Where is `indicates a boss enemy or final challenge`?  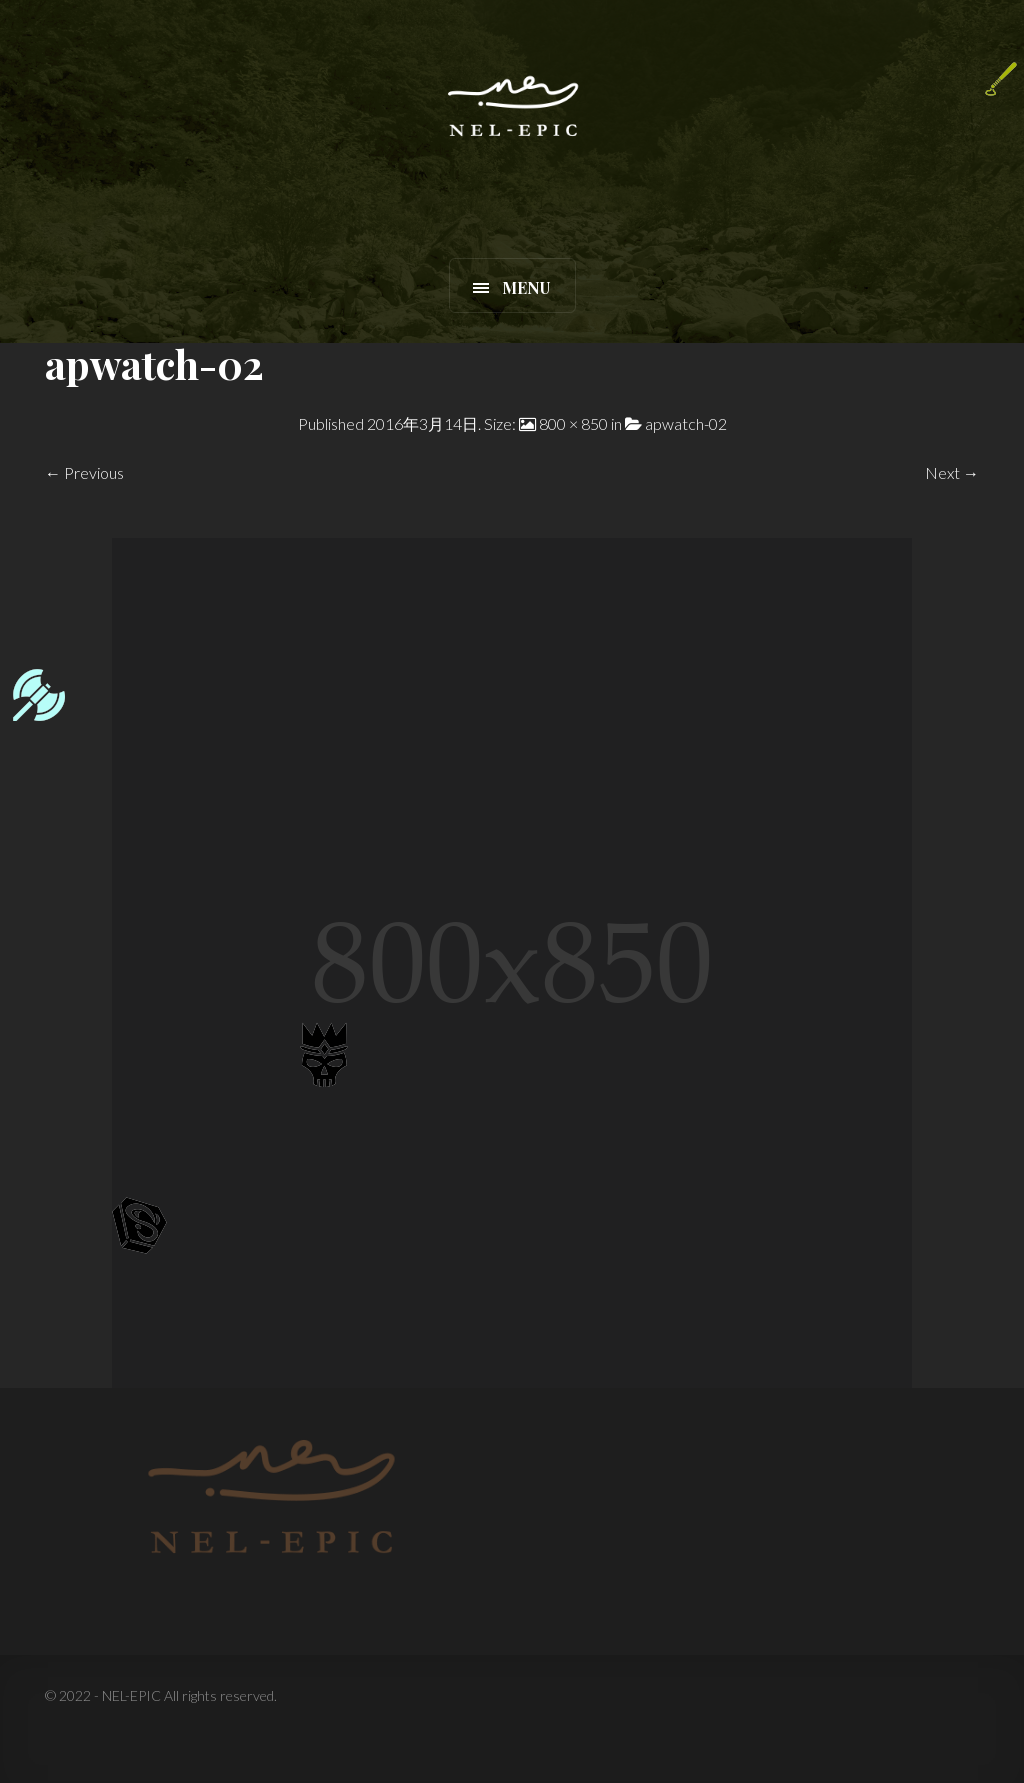
indicates a boss enemy or final challenge is located at coordinates (324, 1055).